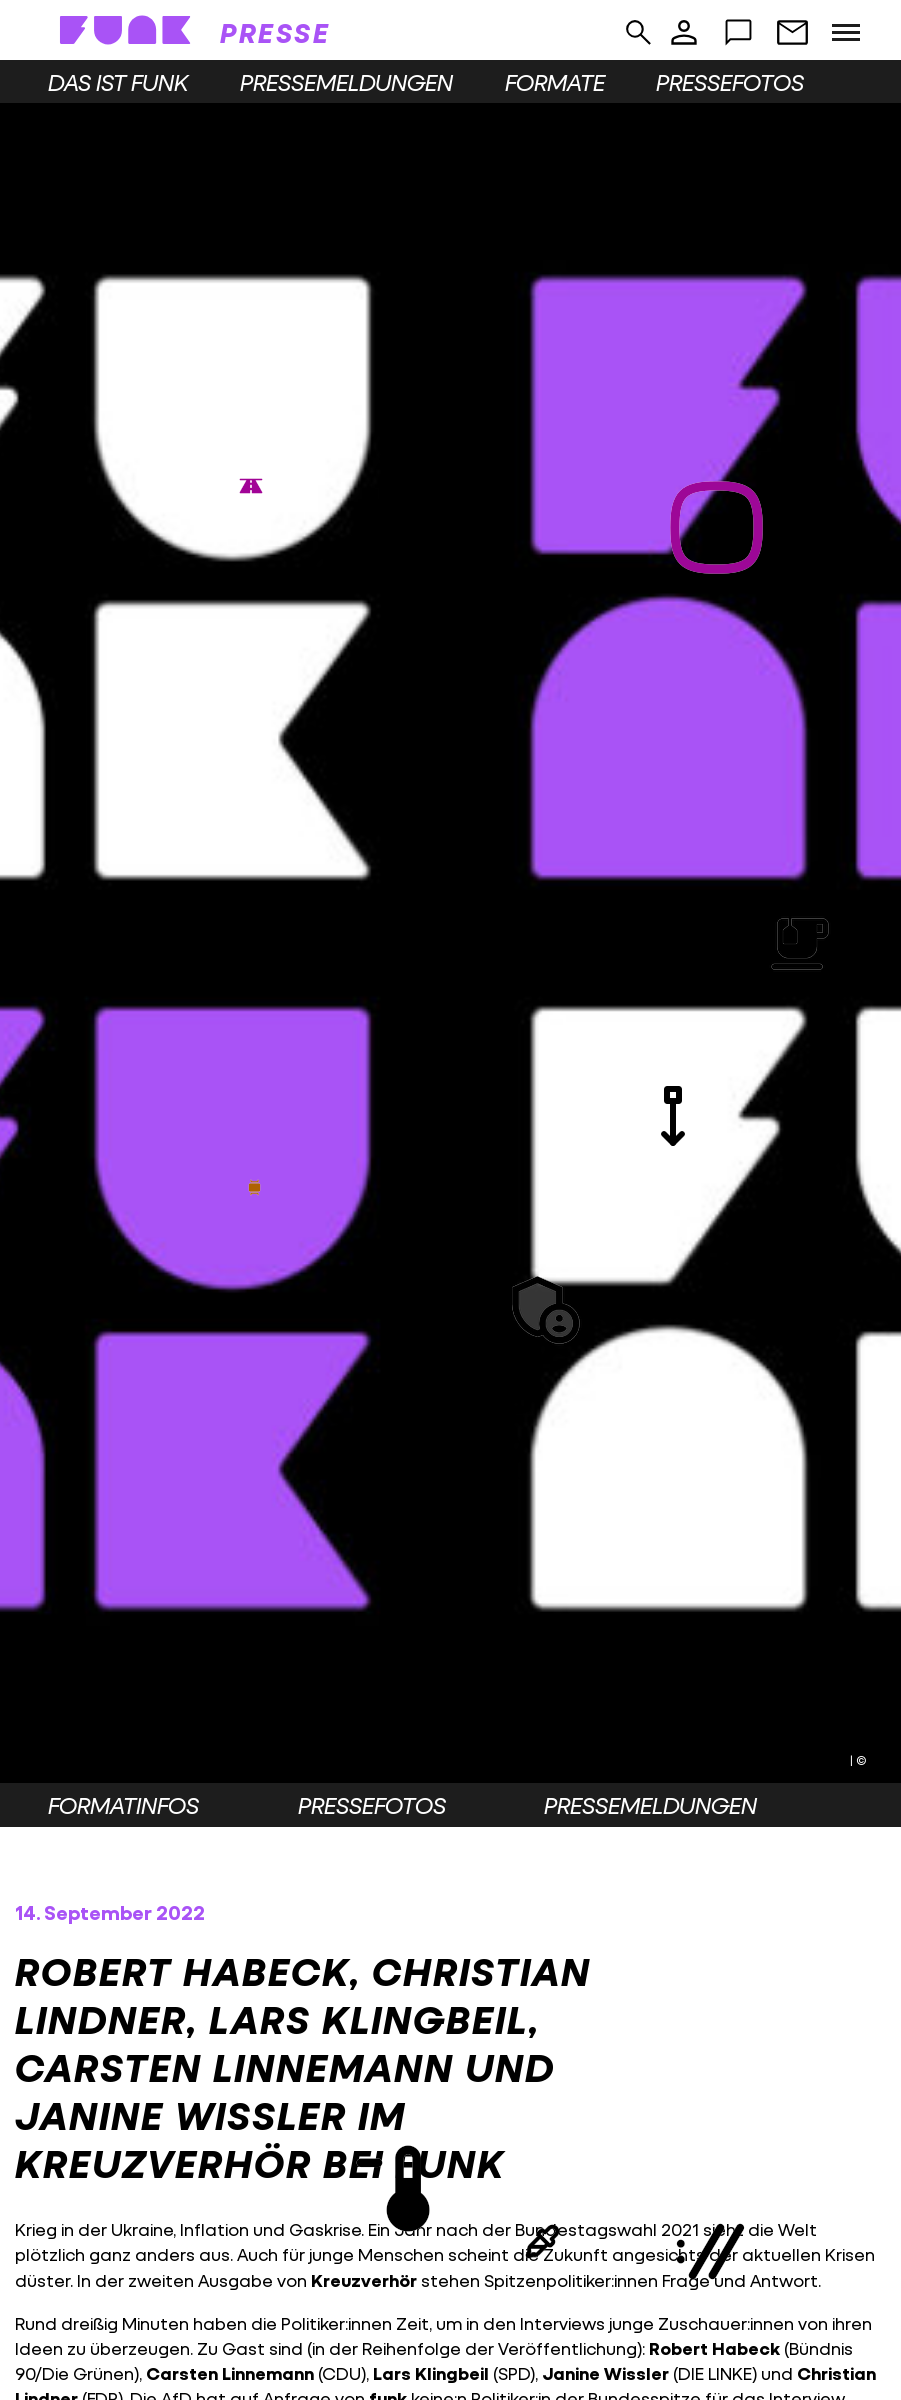 This screenshot has width=901, height=2400. I want to click on pick a color from the canvas, so click(542, 2241).